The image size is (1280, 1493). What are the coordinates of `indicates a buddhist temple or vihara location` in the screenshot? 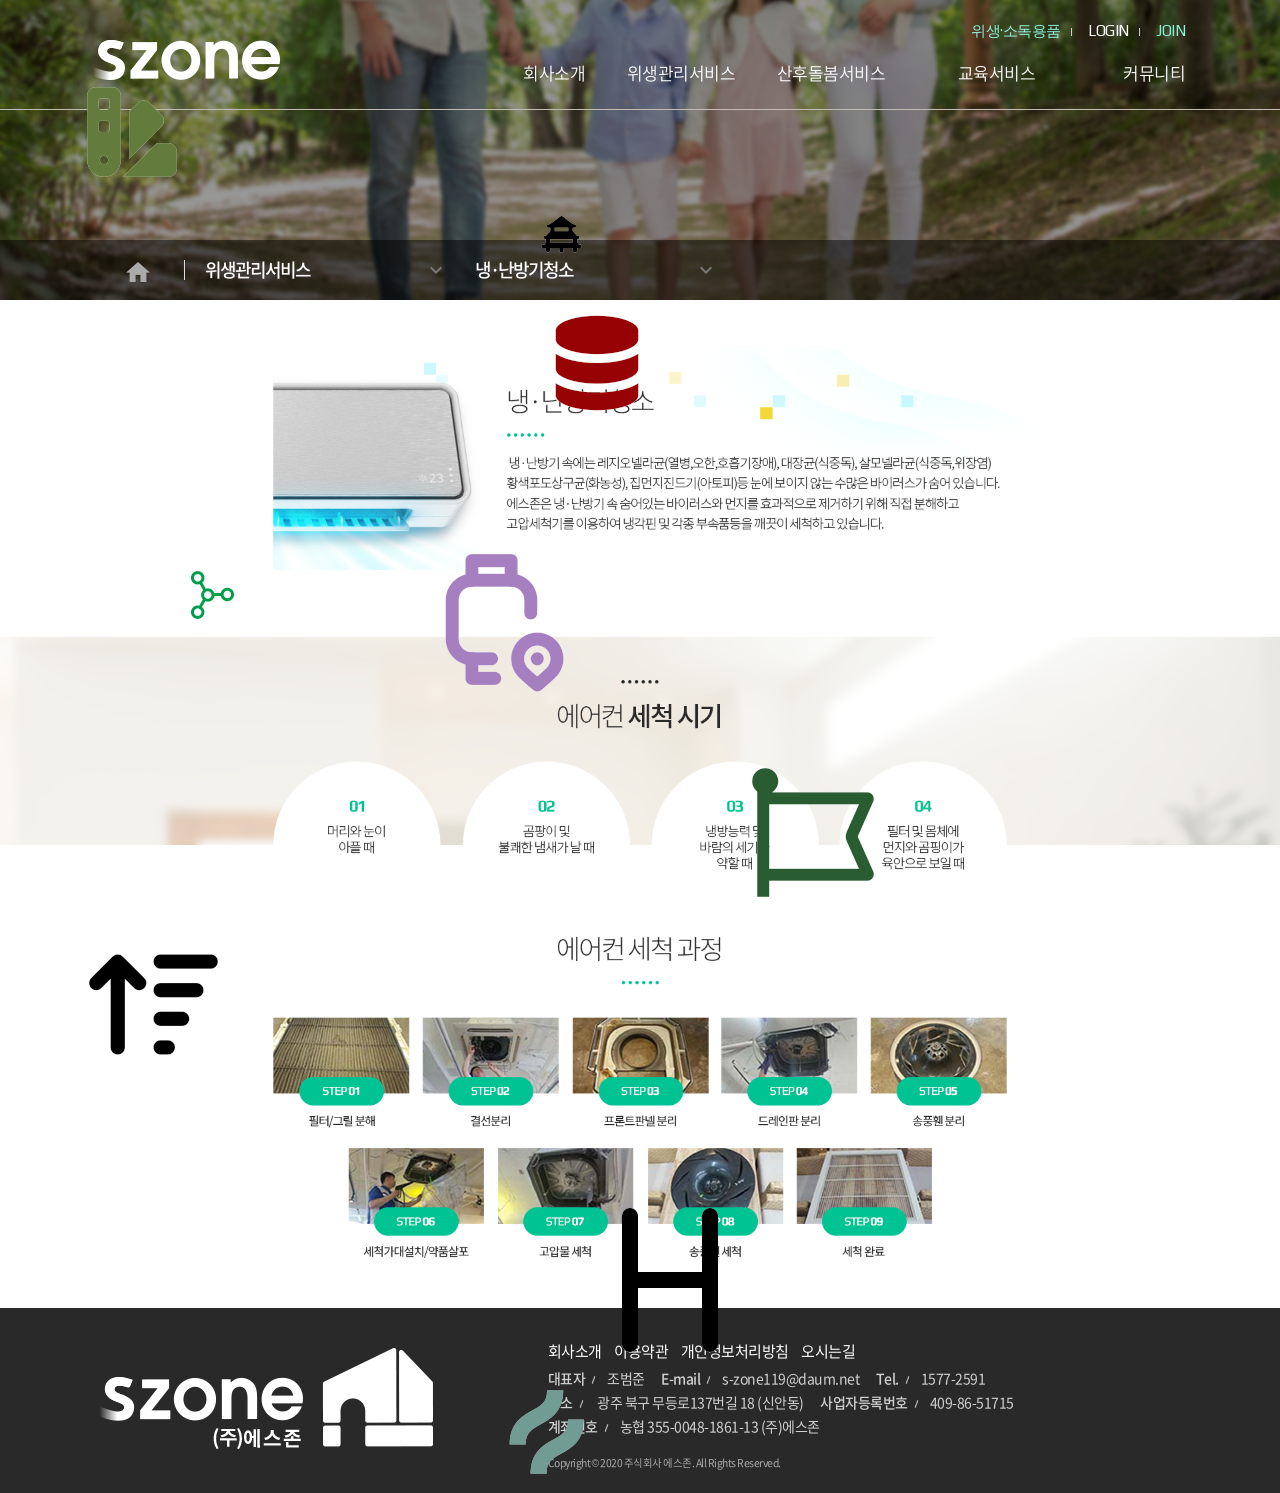 It's located at (561, 234).